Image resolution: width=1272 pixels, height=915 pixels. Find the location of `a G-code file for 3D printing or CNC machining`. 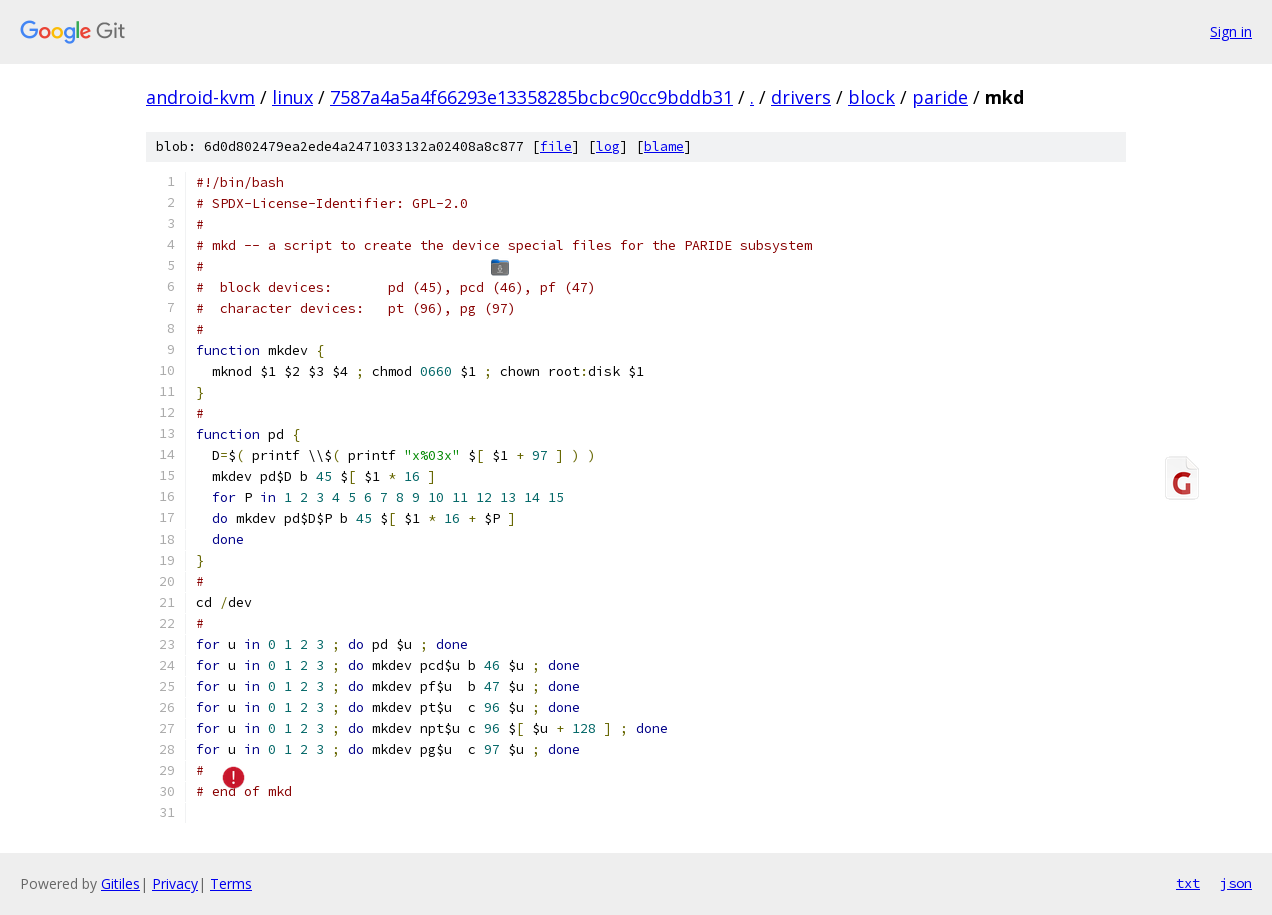

a G-code file for 3D printing or CNC machining is located at coordinates (1182, 478).